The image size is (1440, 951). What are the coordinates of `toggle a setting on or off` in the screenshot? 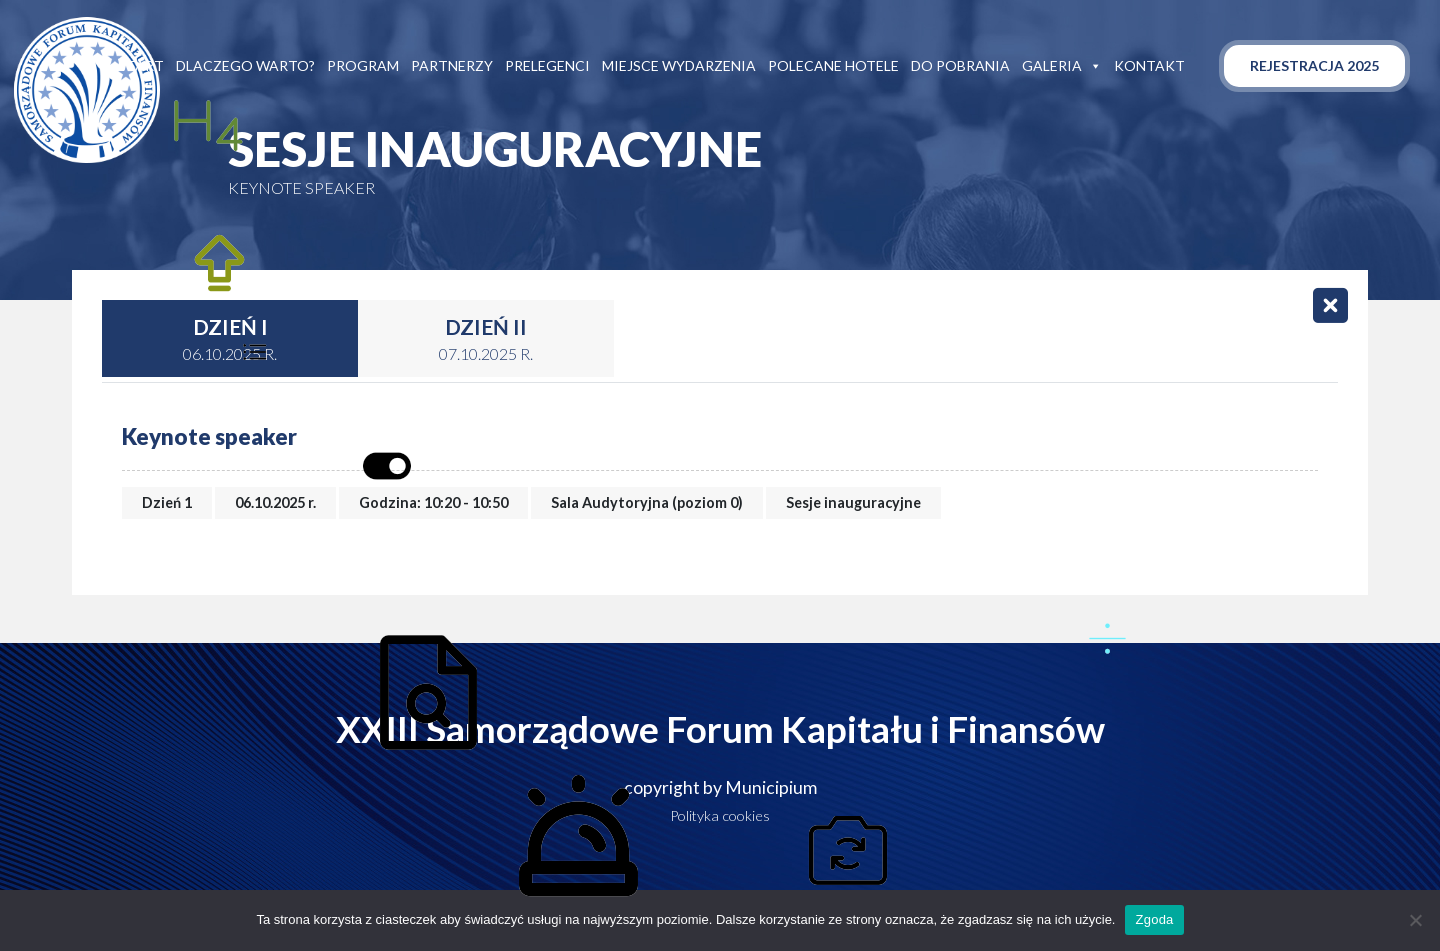 It's located at (387, 466).